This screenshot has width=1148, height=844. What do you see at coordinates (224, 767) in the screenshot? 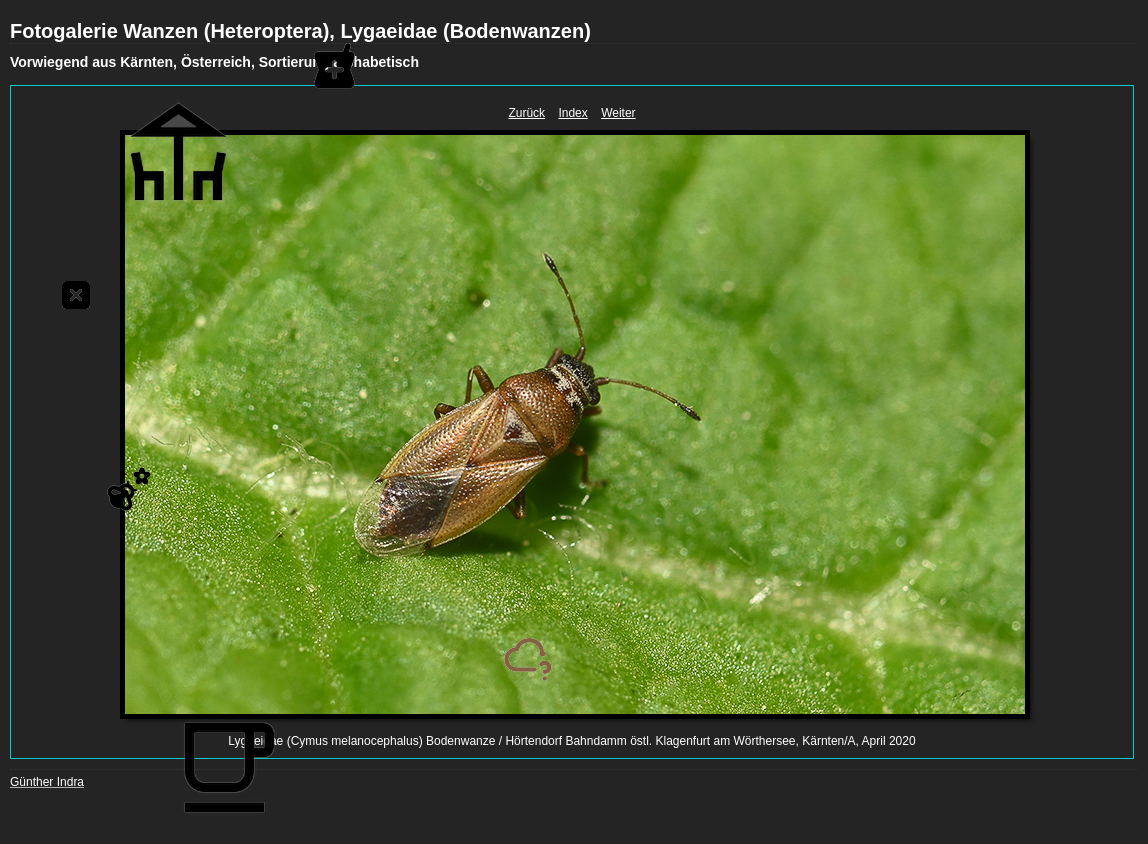
I see `access café or coffee shop locations` at bounding box center [224, 767].